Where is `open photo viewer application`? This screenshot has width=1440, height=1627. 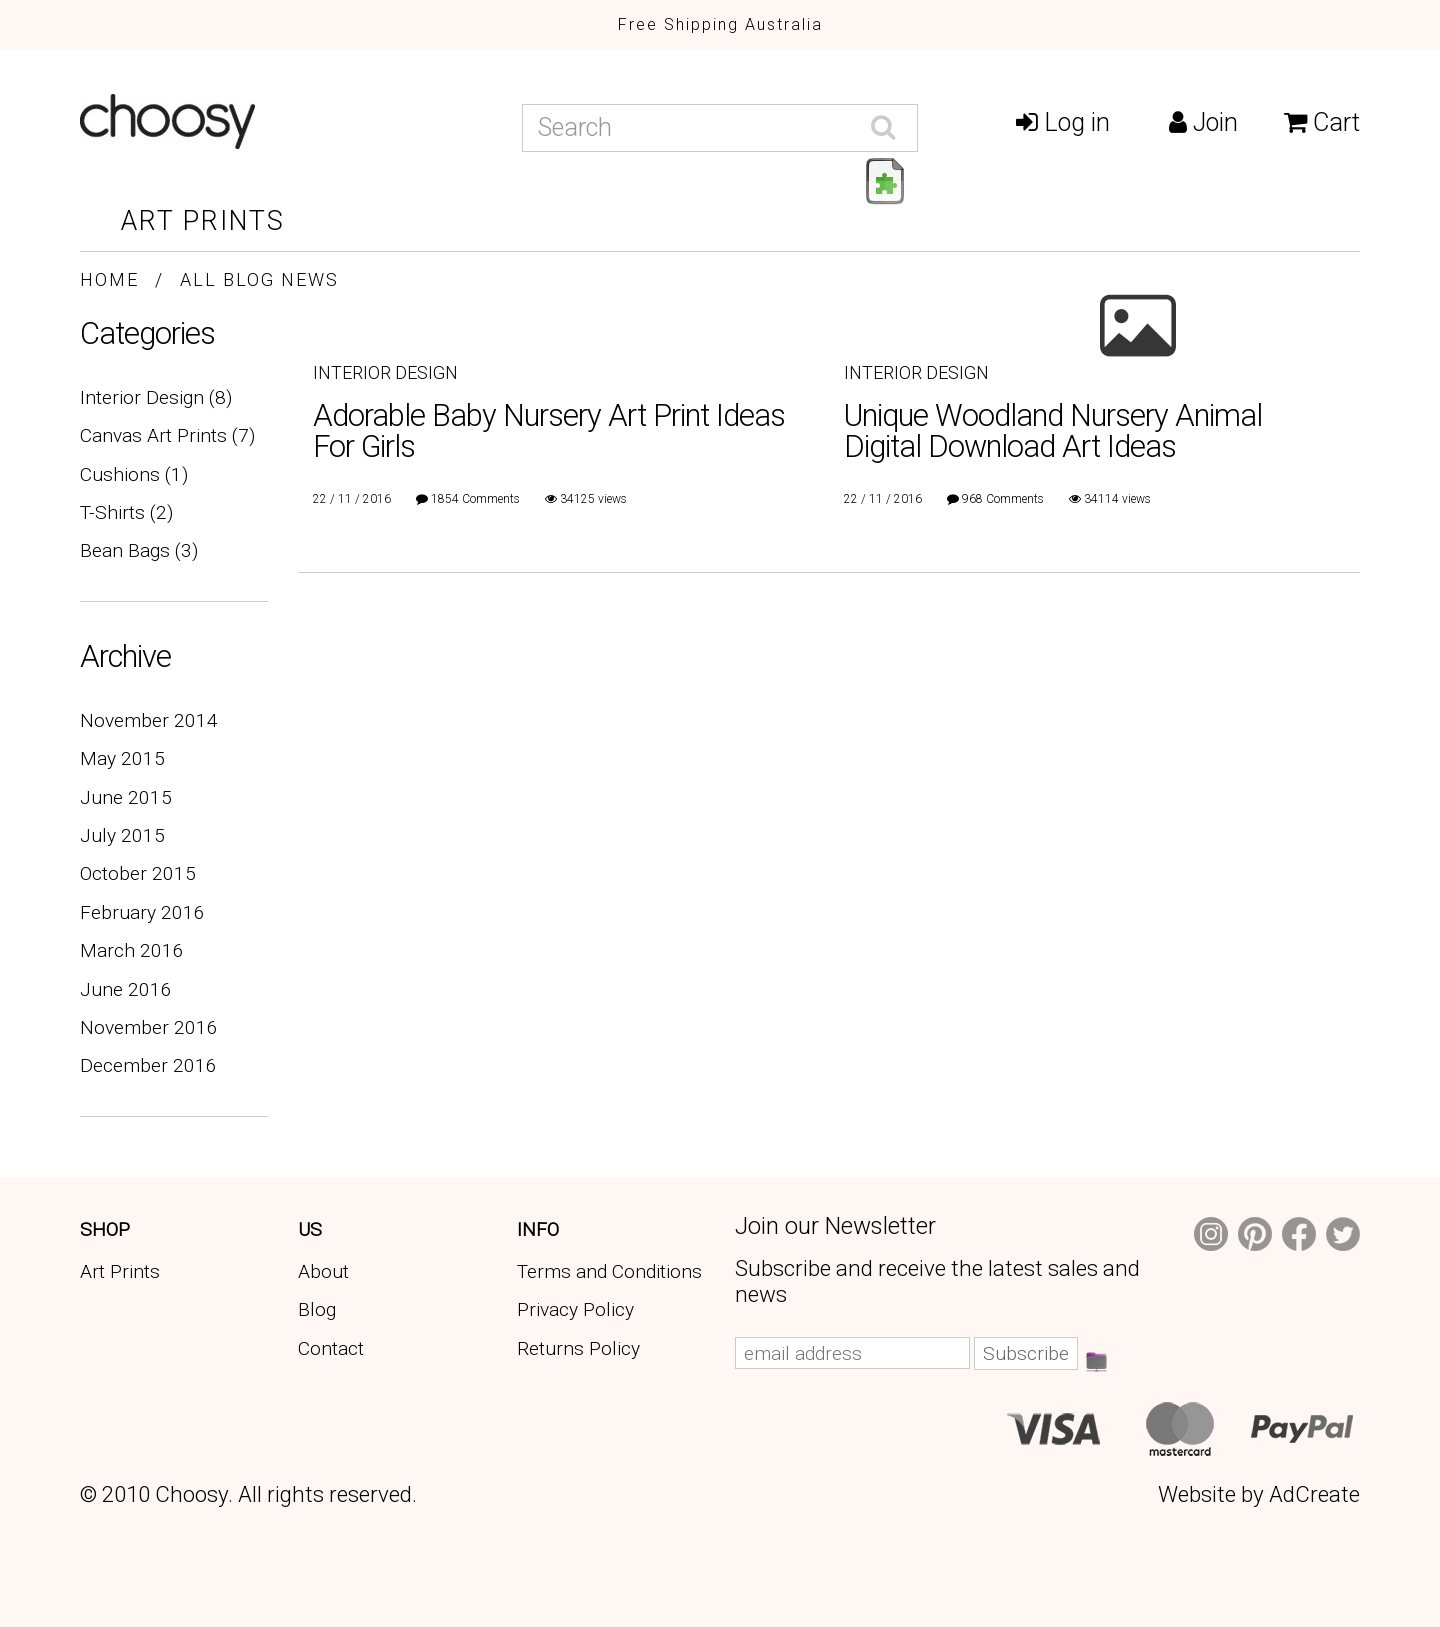 open photo viewer application is located at coordinates (1138, 328).